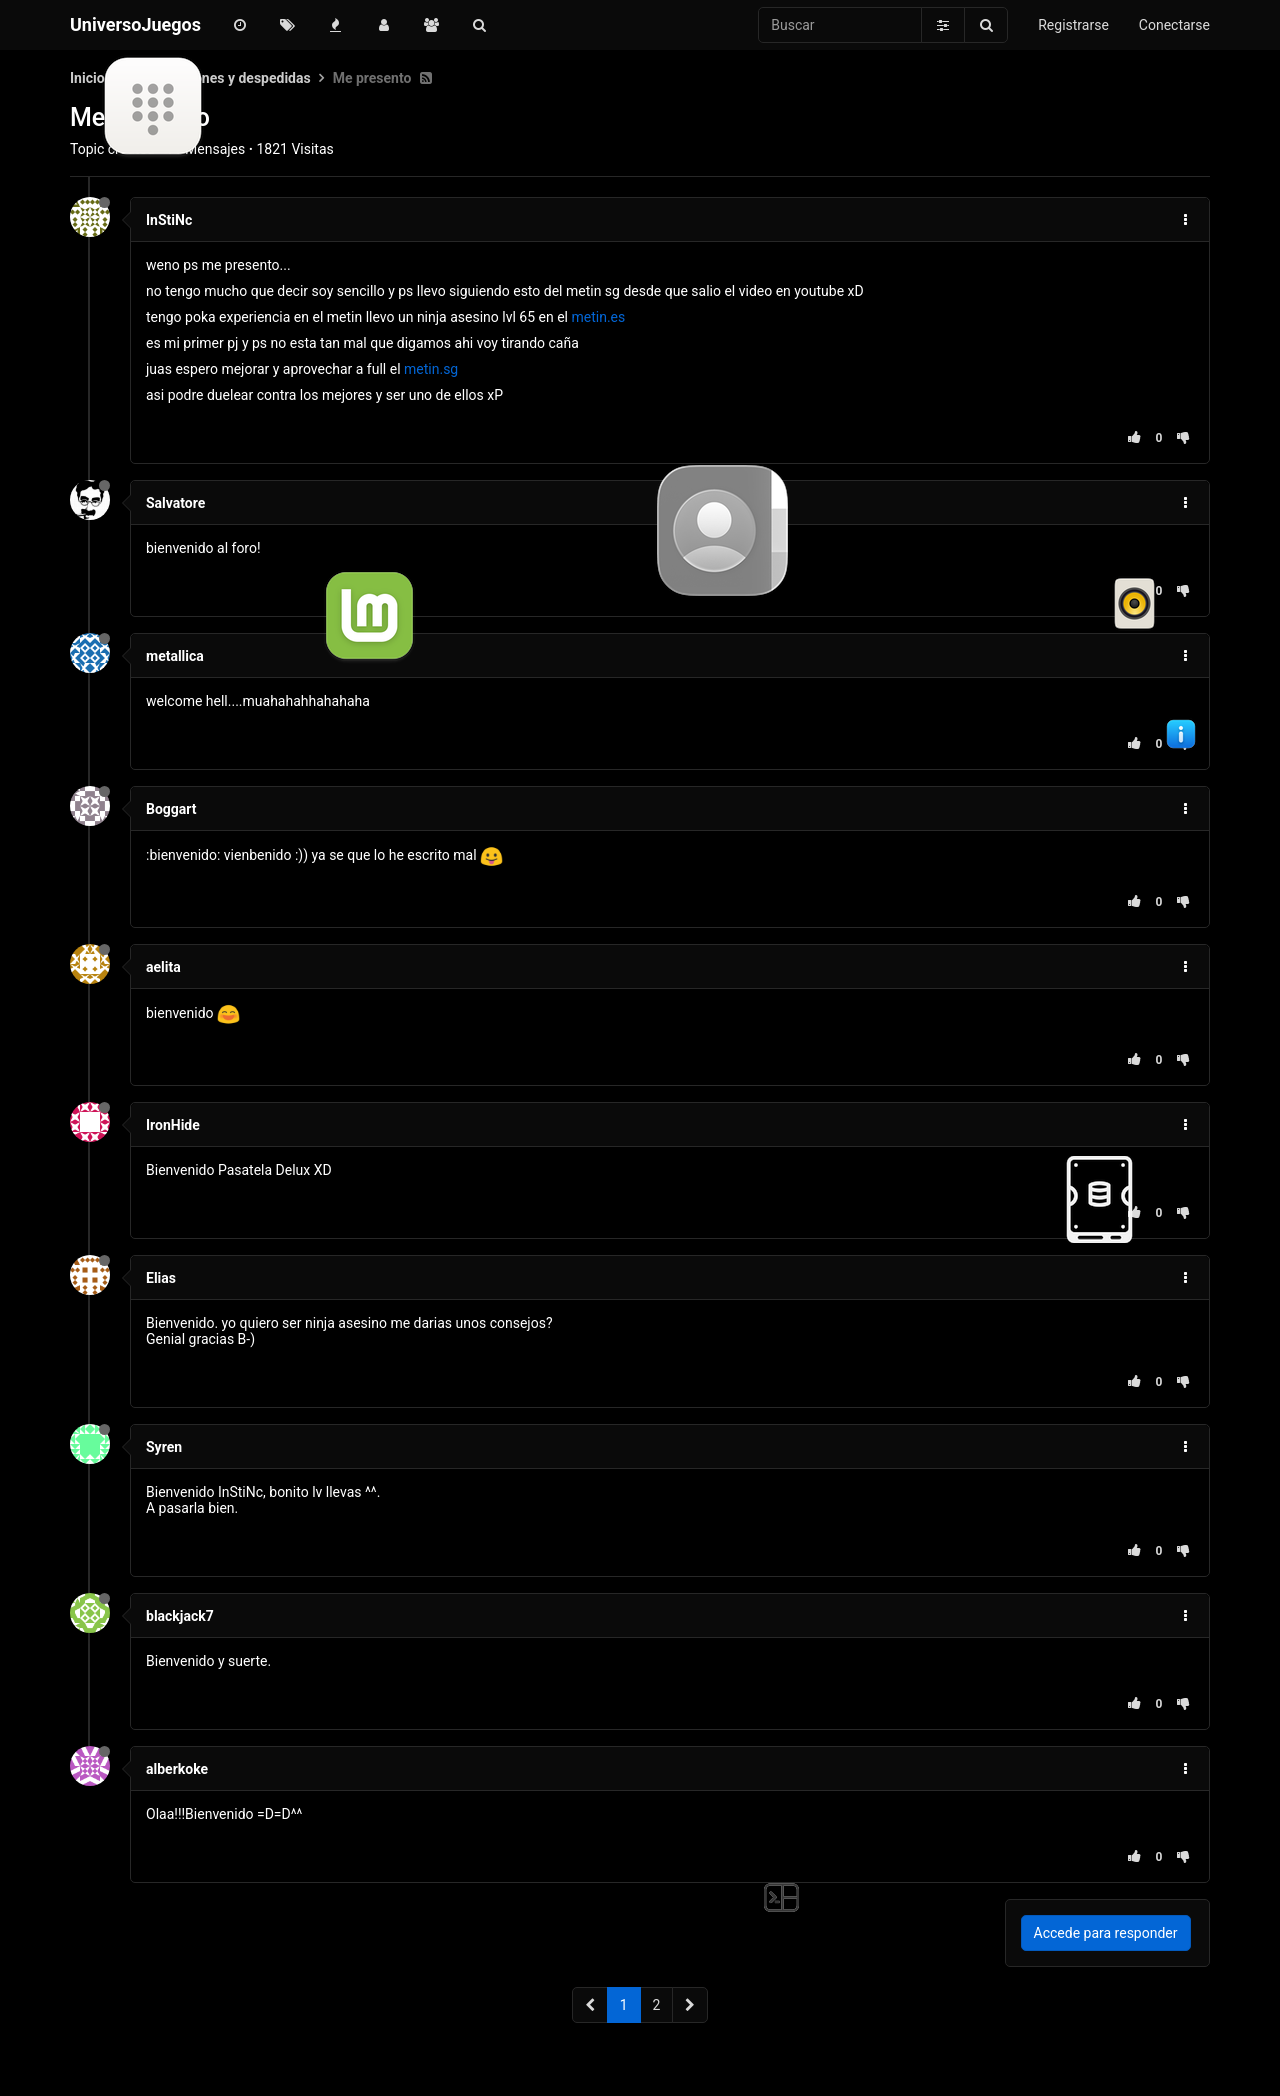 This screenshot has width=1280, height=2096. What do you see at coordinates (1181, 734) in the screenshot?
I see `view user profile information` at bounding box center [1181, 734].